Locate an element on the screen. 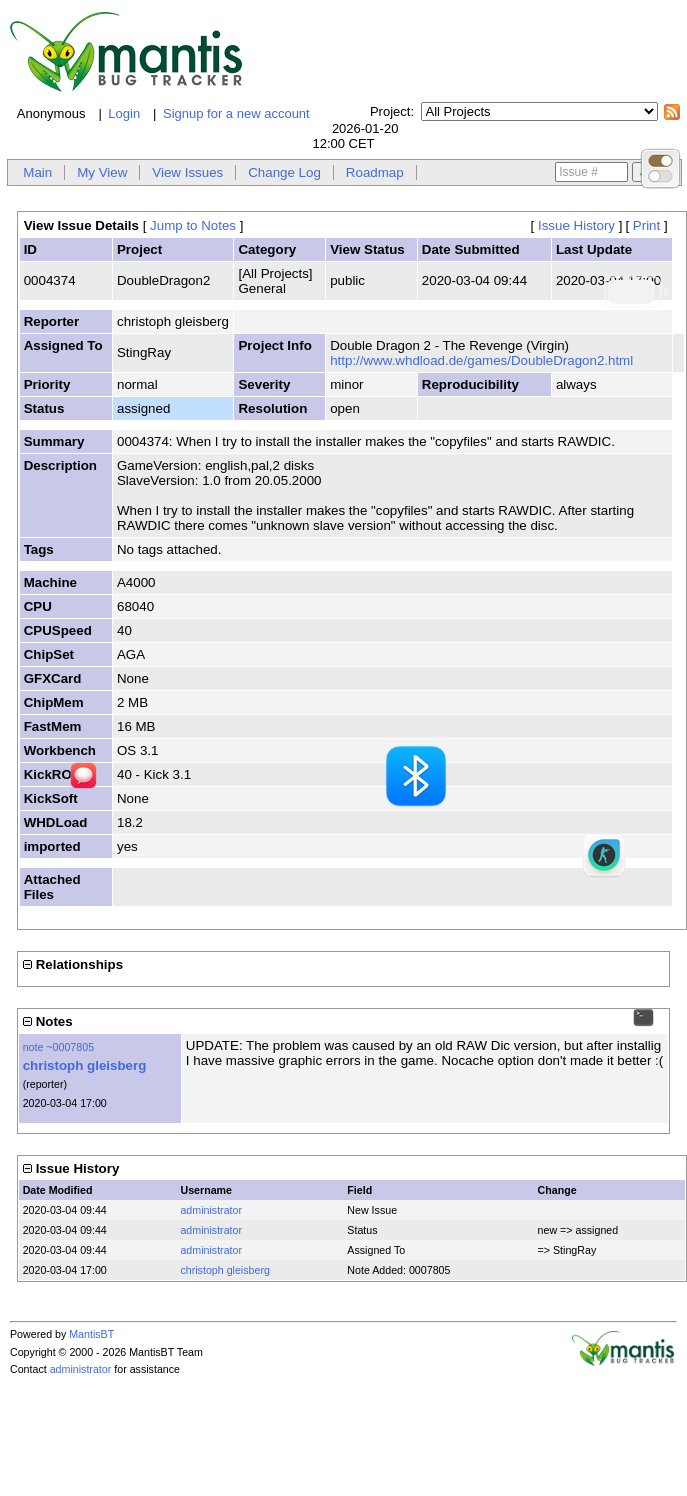  open css editing application is located at coordinates (604, 855).